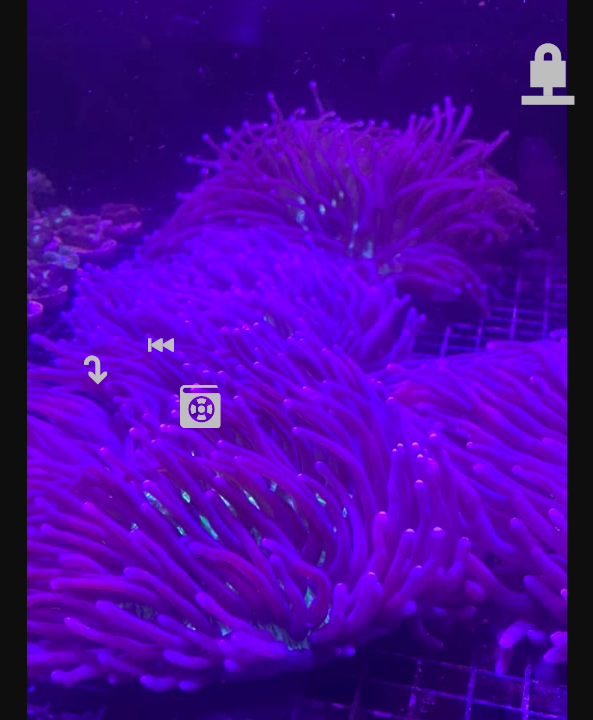 This screenshot has height=720, width=593. Describe the element at coordinates (201, 406) in the screenshot. I see `access help and support documentation` at that location.